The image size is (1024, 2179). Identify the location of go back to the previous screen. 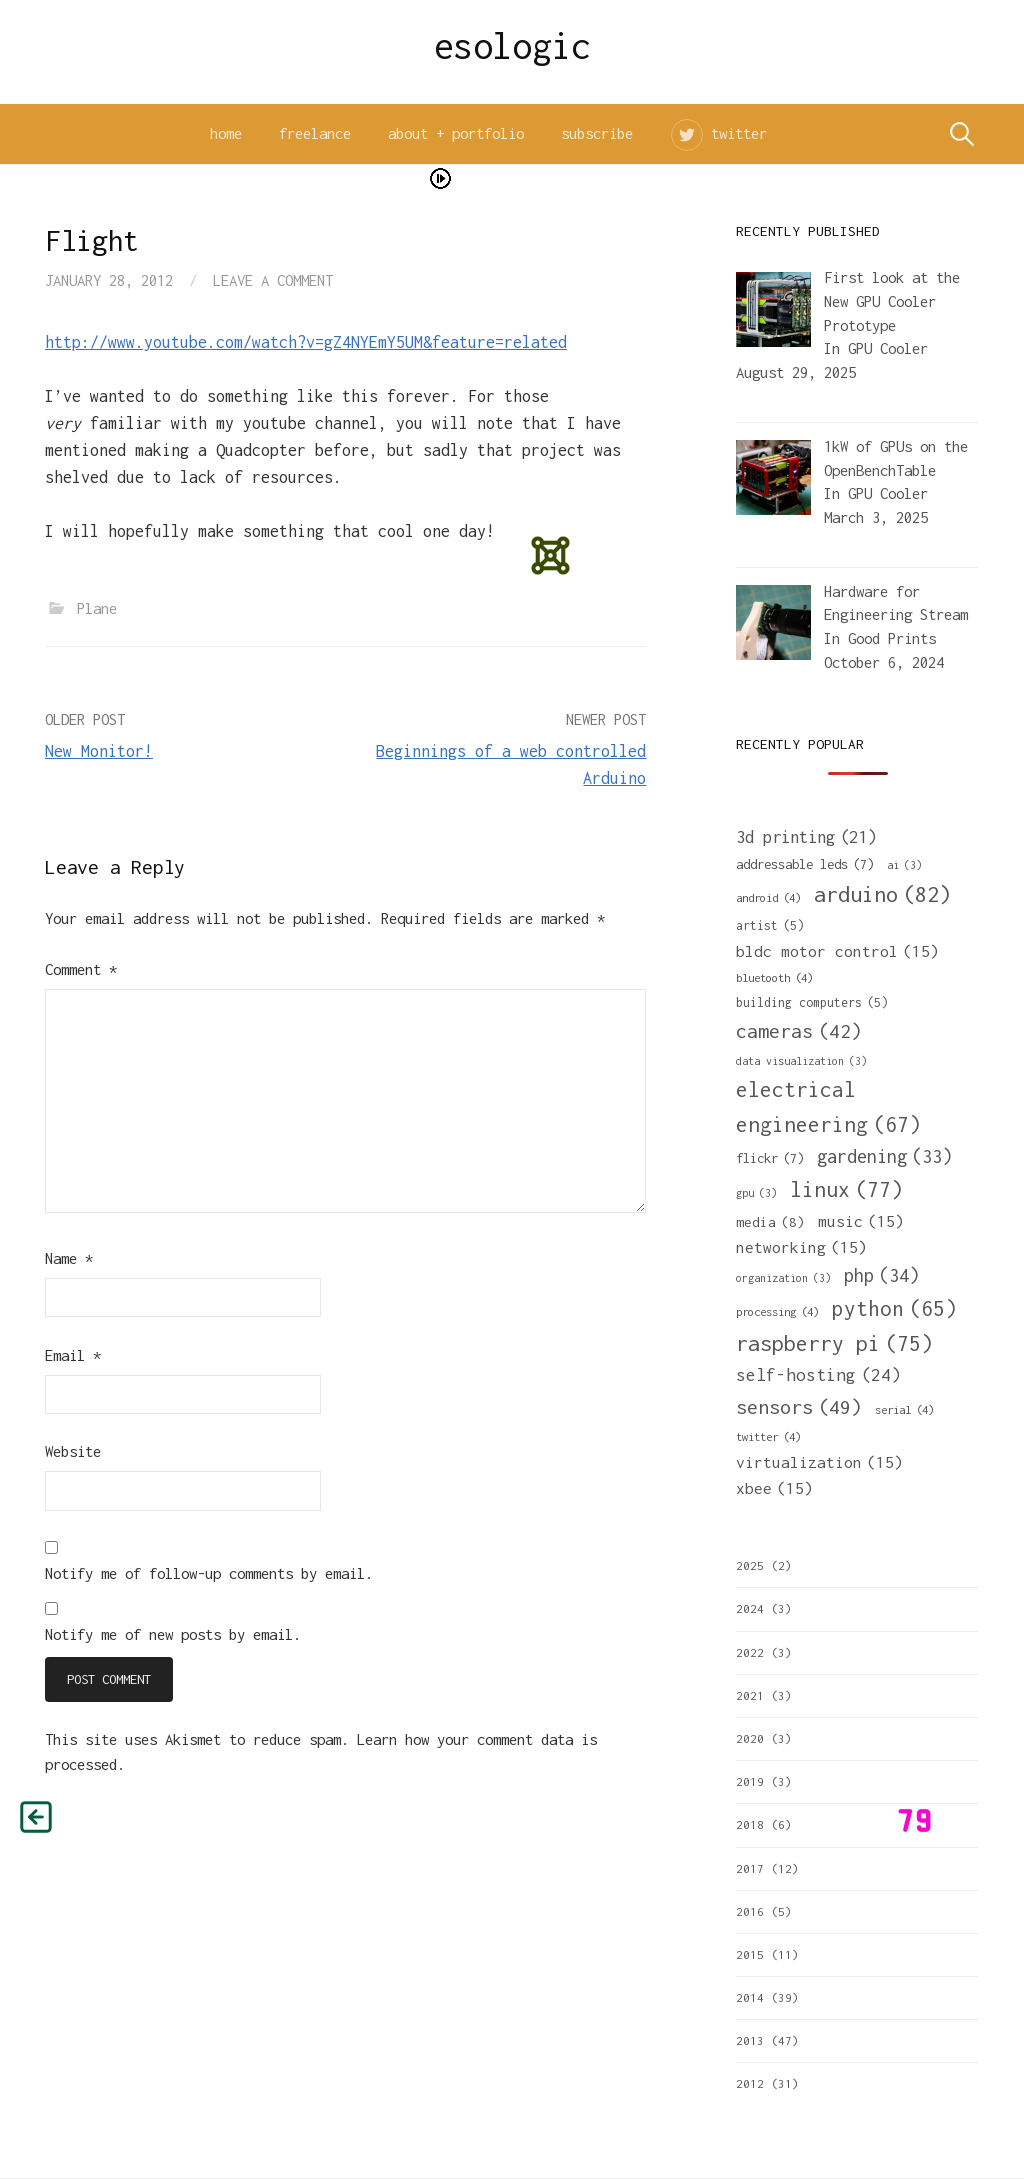
(36, 1817).